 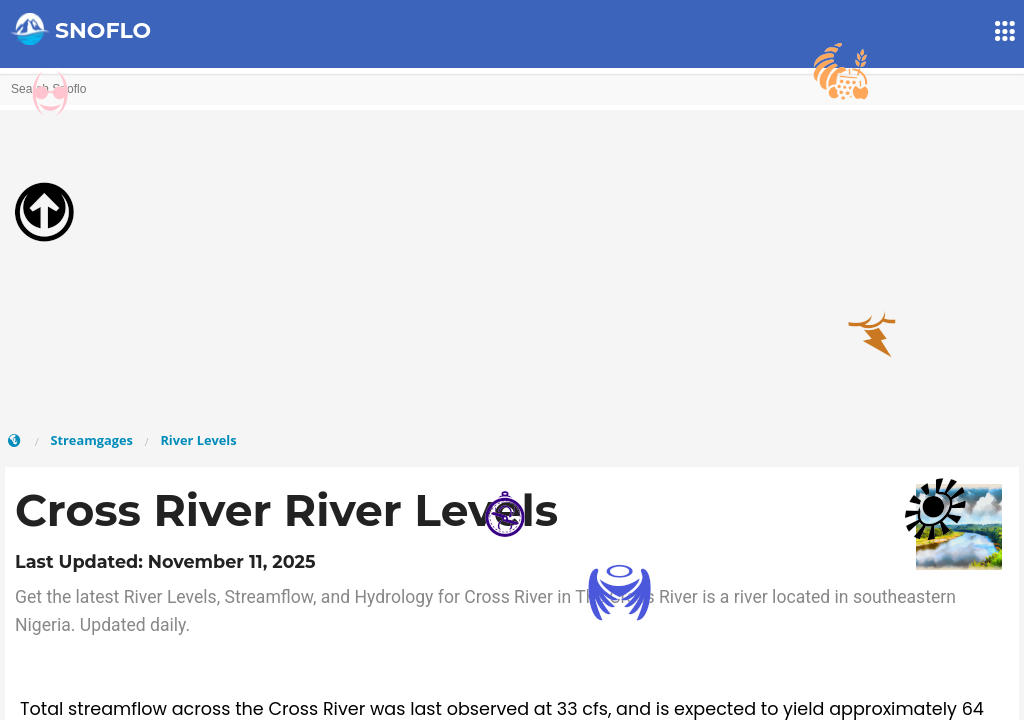 I want to click on indicates harvest or abundance theme, so click(x=841, y=71).